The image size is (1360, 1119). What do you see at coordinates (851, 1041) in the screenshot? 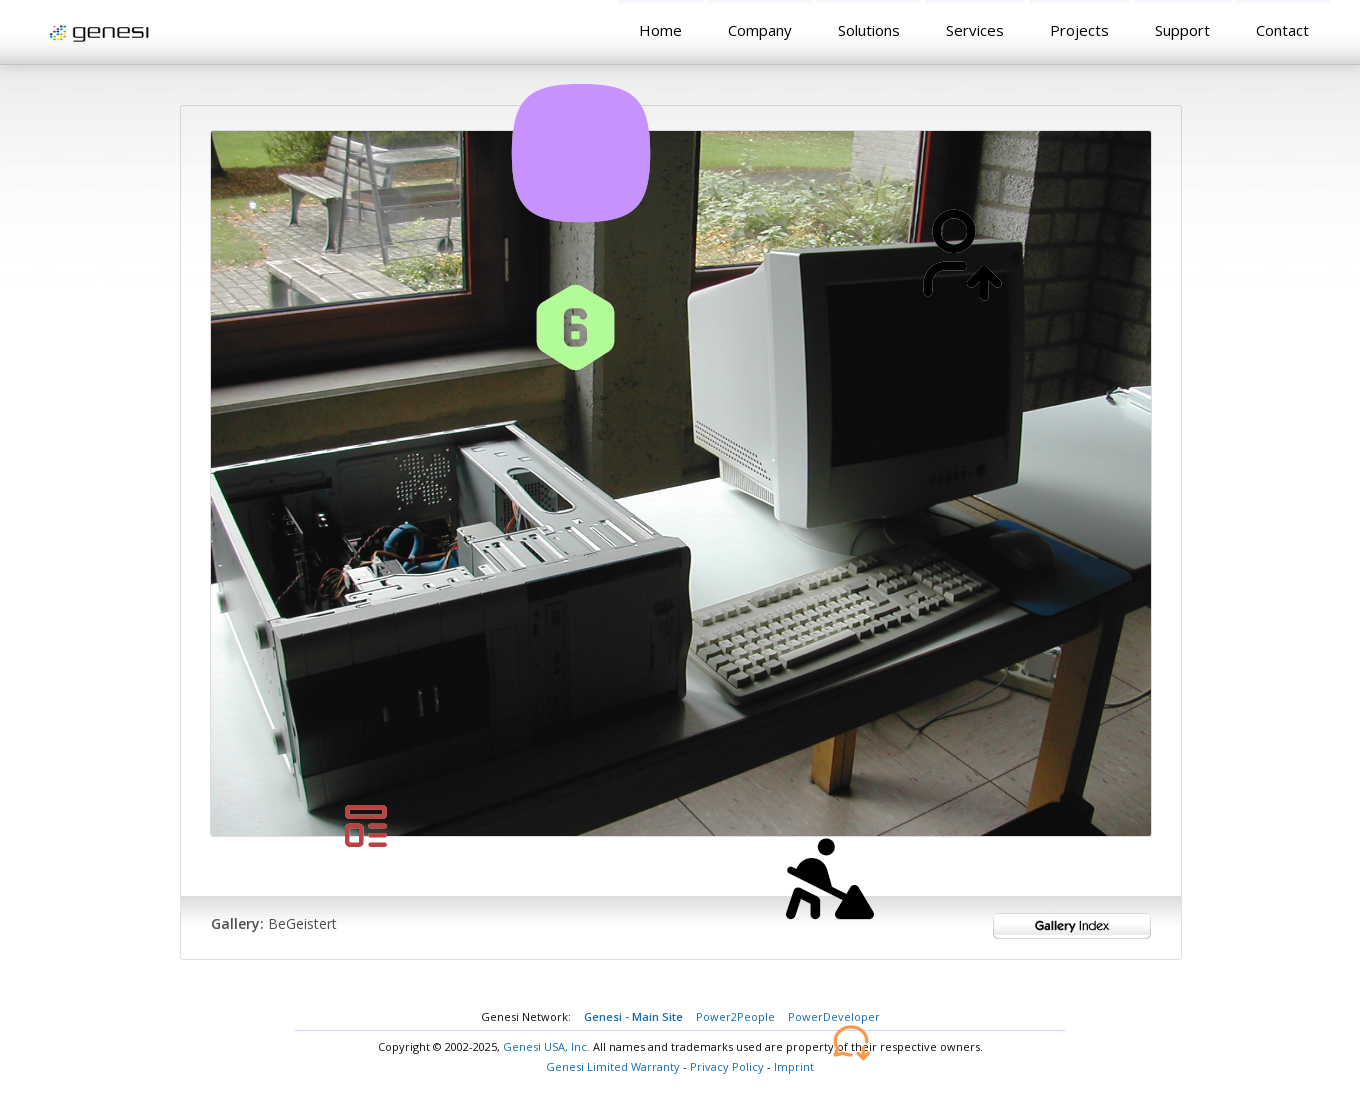
I see `download conversation or chat history` at bounding box center [851, 1041].